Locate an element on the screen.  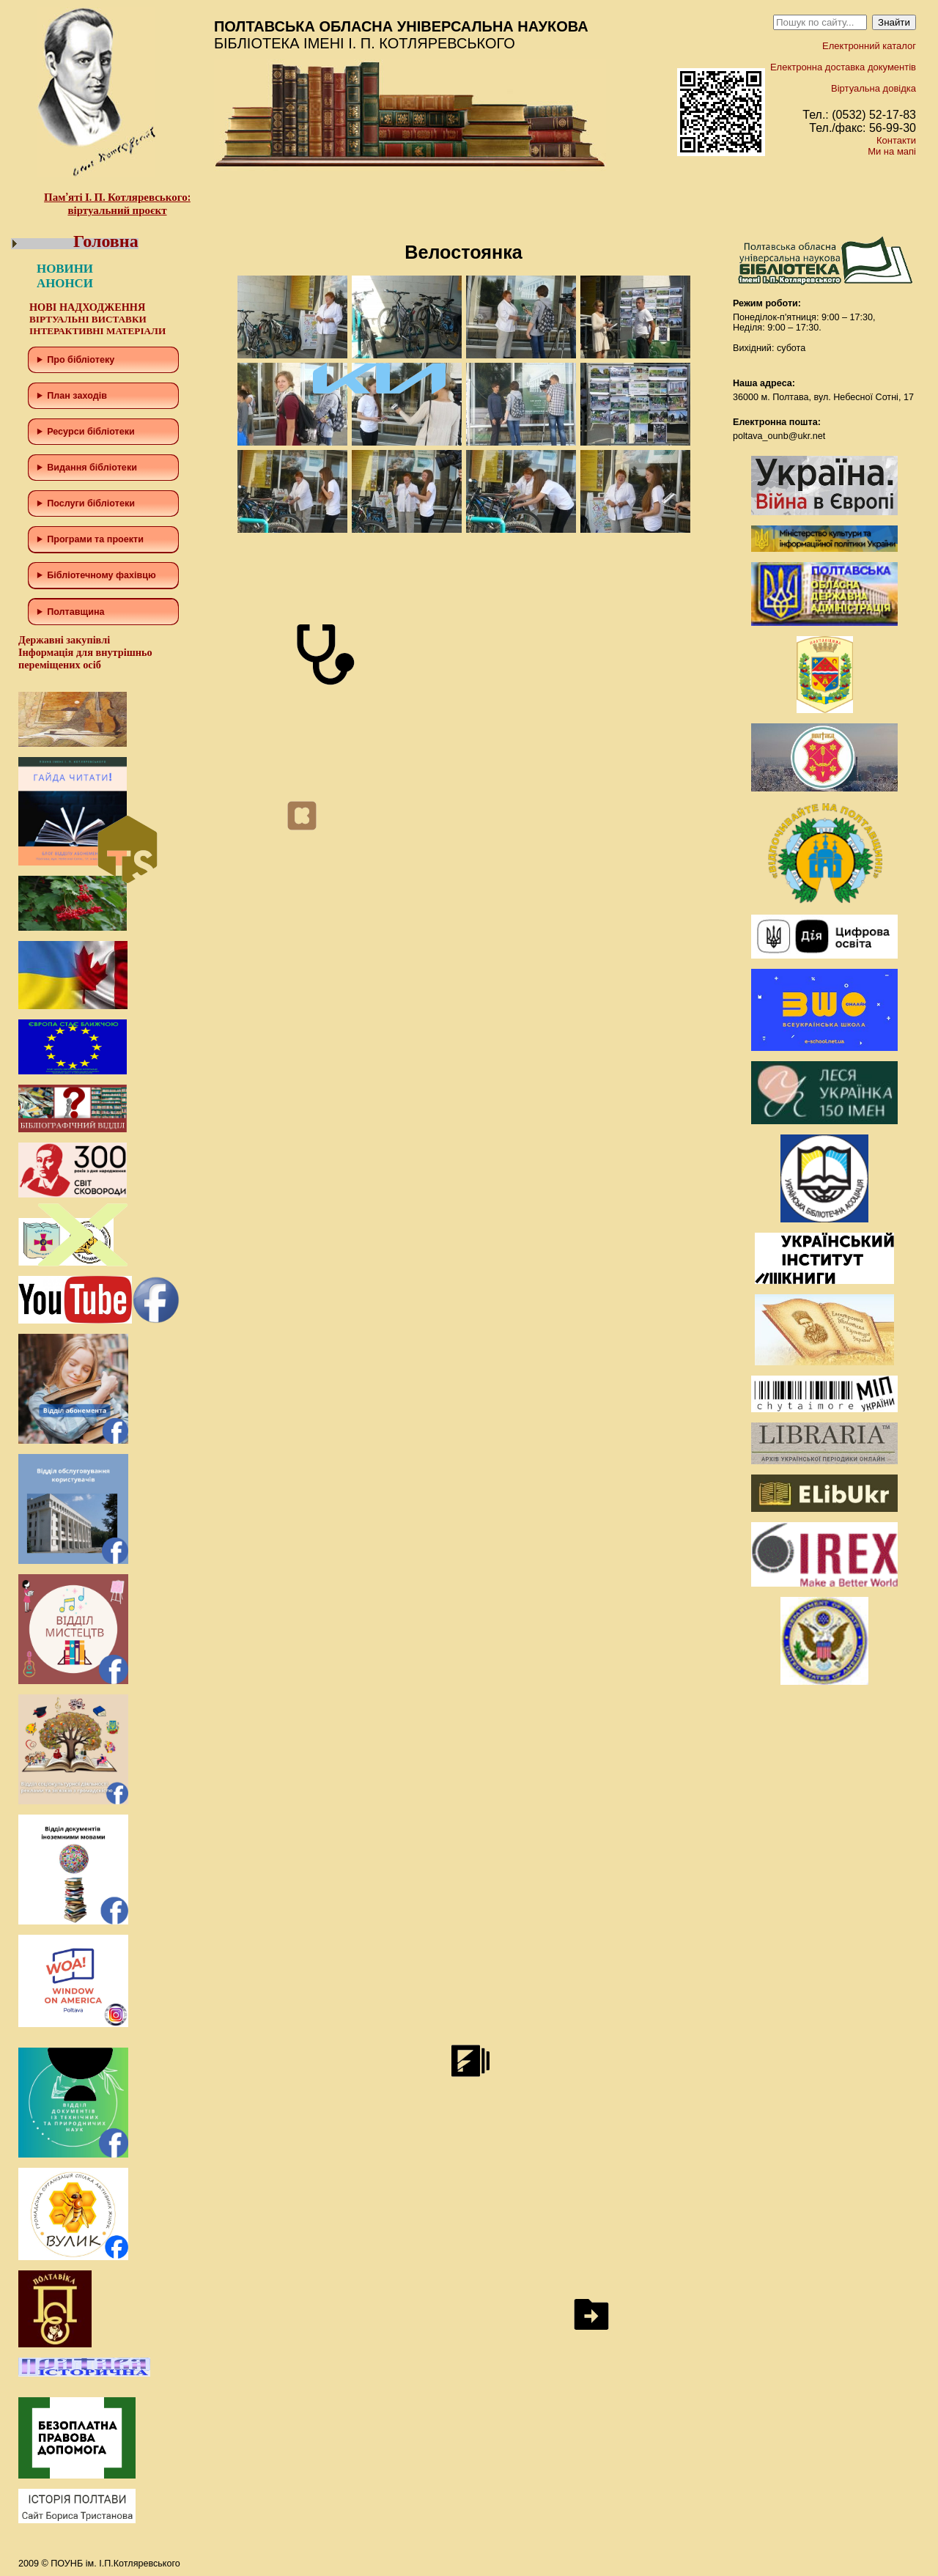
ts-node runtime environment logo is located at coordinates (128, 849).